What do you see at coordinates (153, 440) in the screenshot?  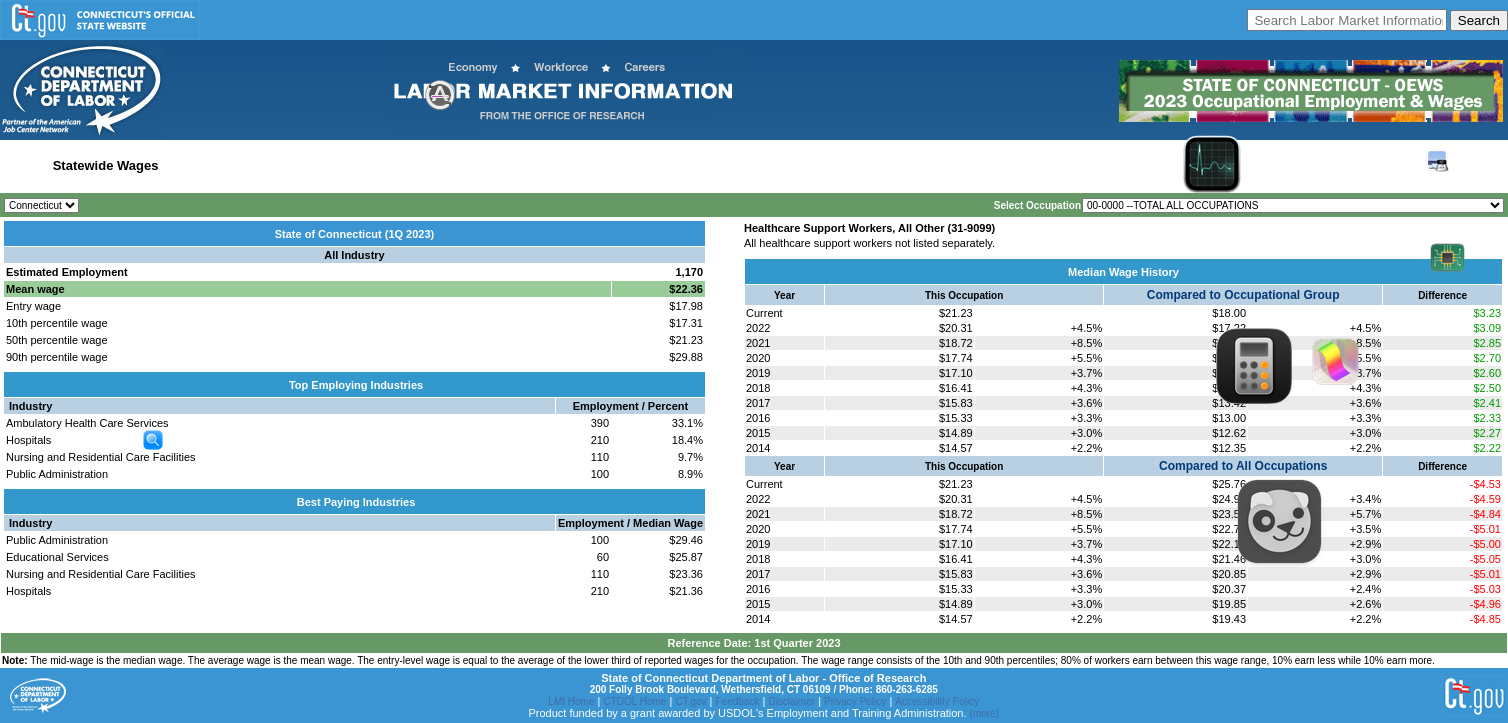 I see `open Spotlight search` at bounding box center [153, 440].